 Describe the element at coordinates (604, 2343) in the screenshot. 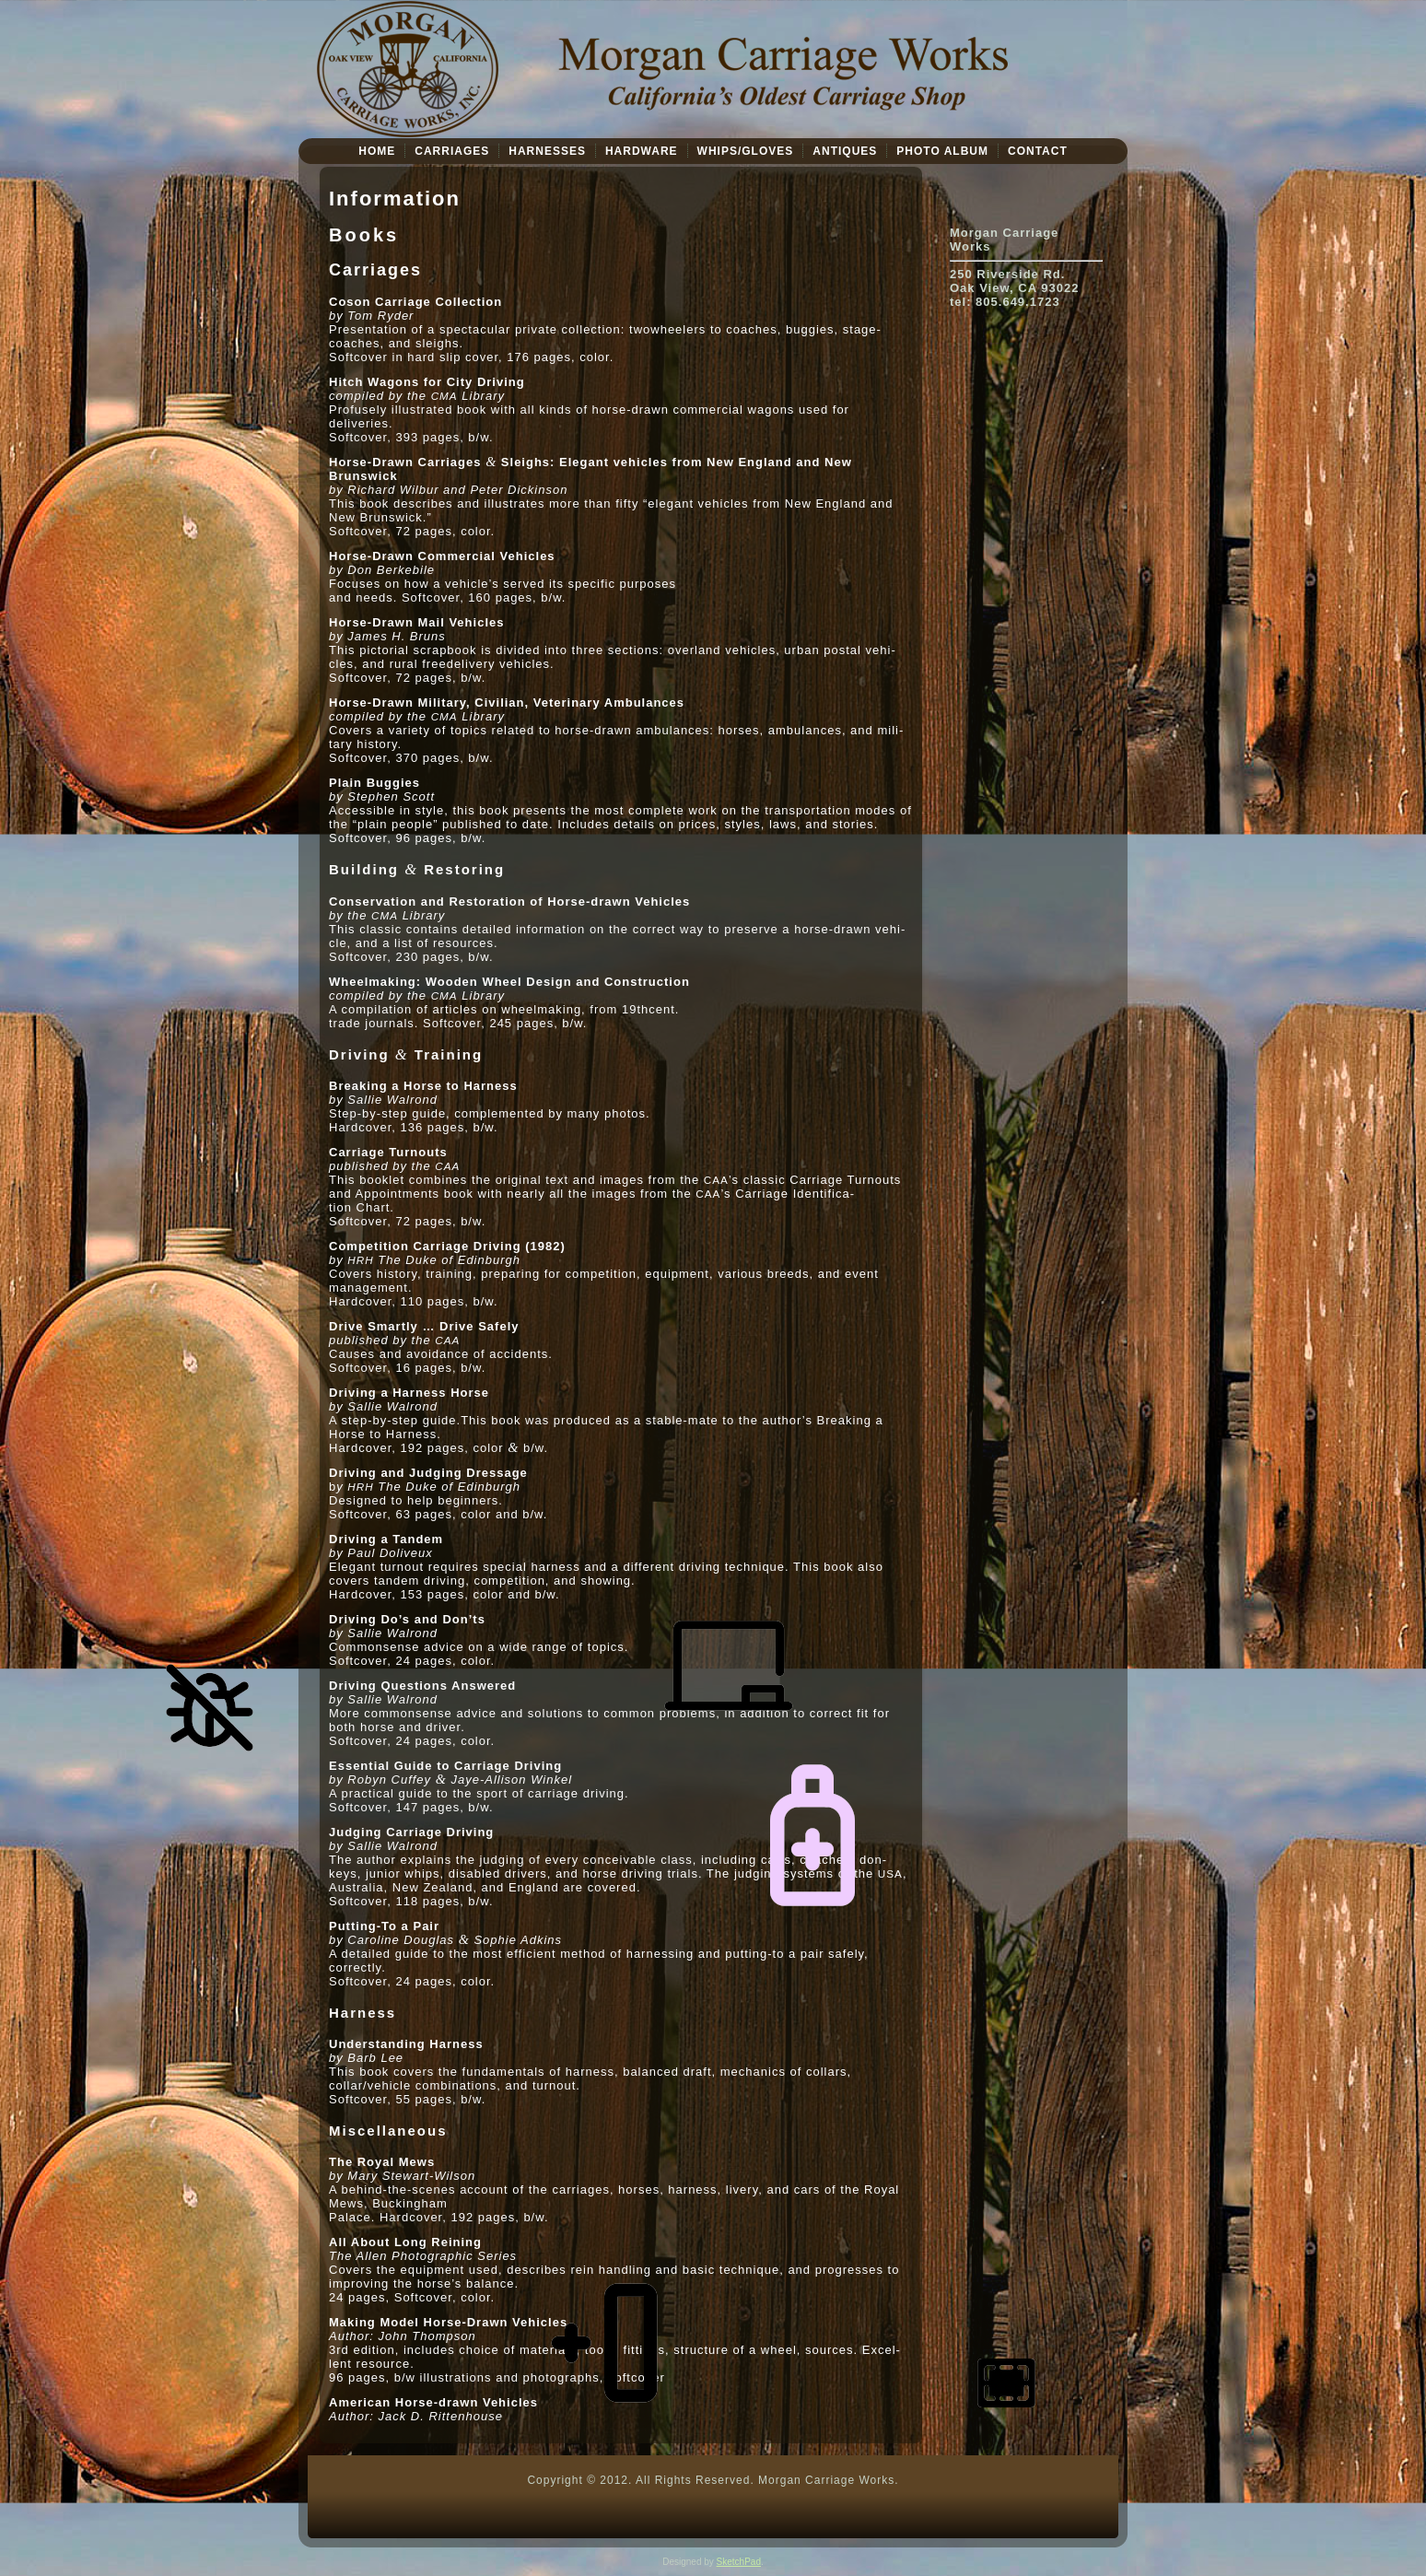

I see `insert a new column to the left` at that location.